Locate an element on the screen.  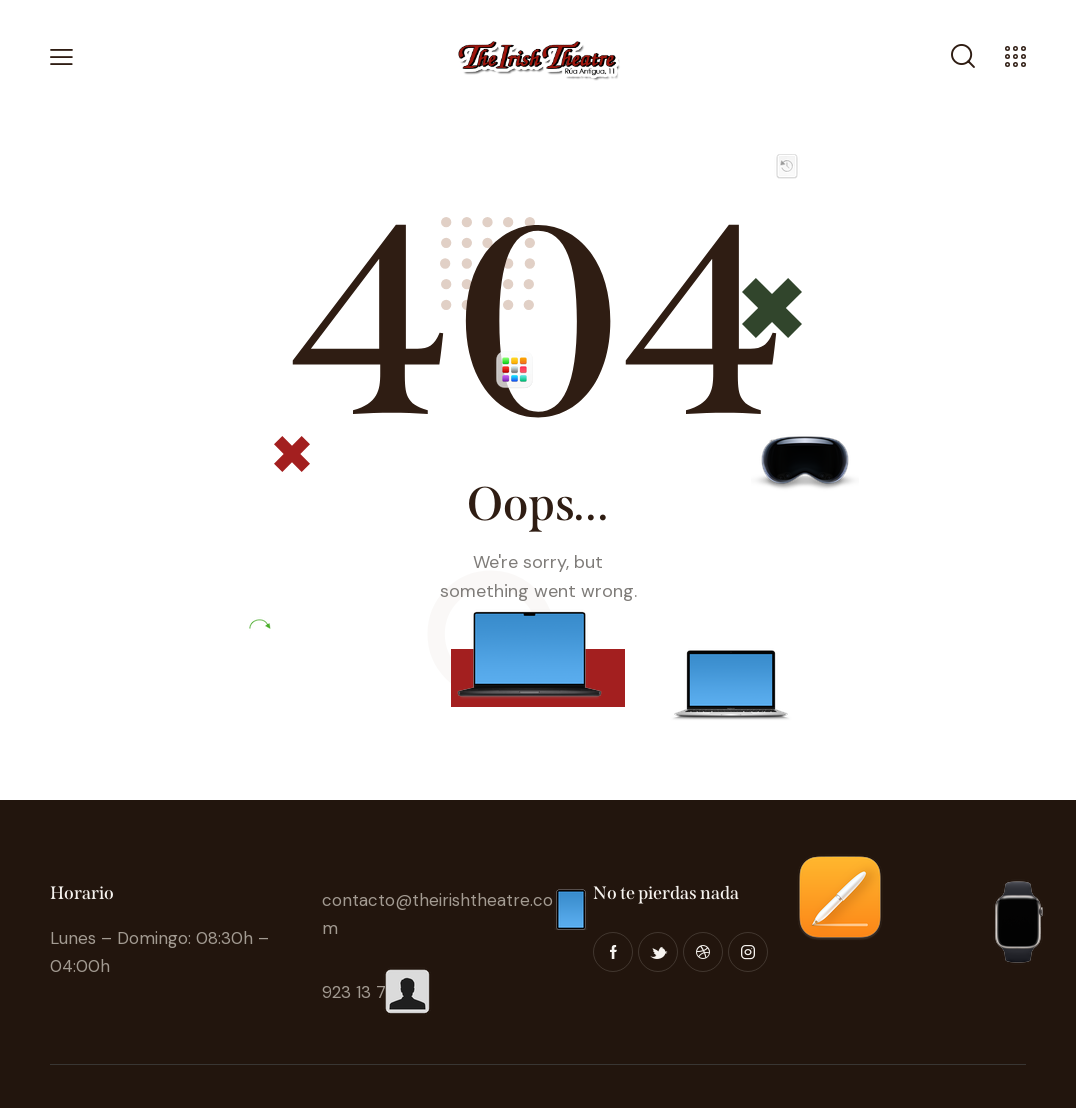
iPad Air M2 device icon is located at coordinates (571, 910).